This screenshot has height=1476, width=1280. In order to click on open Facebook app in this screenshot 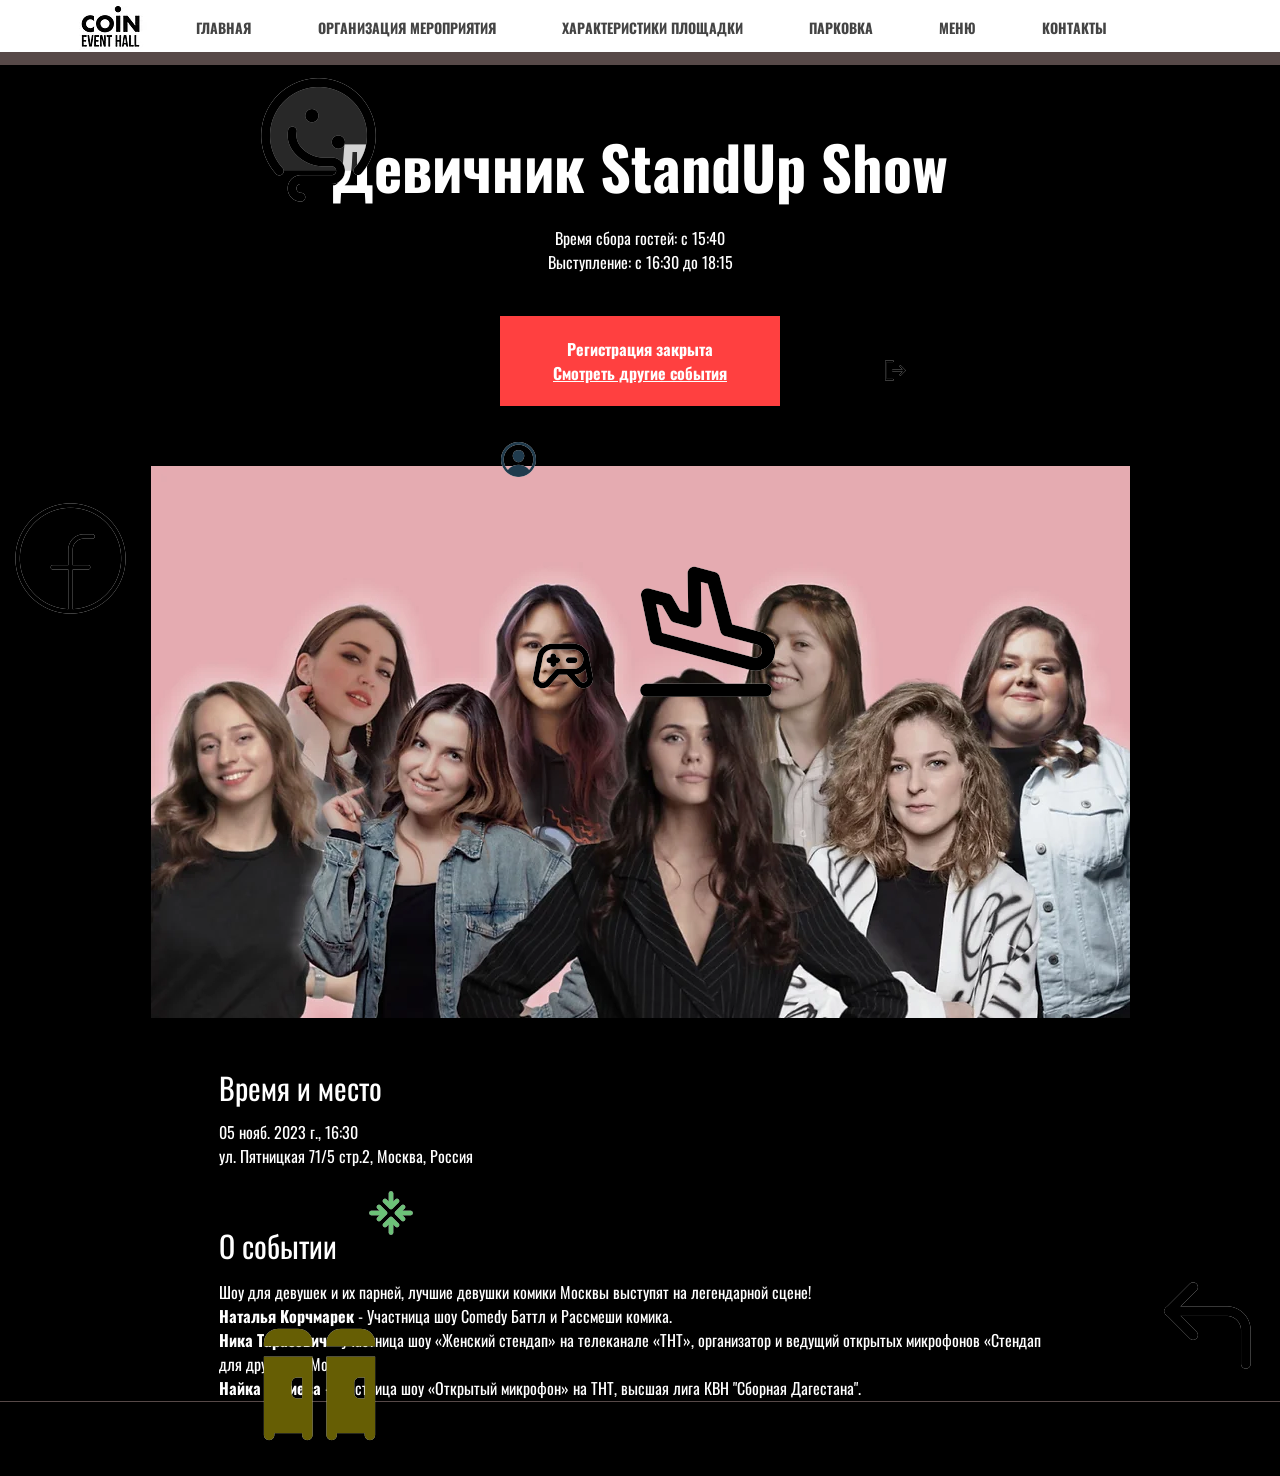, I will do `click(70, 558)`.